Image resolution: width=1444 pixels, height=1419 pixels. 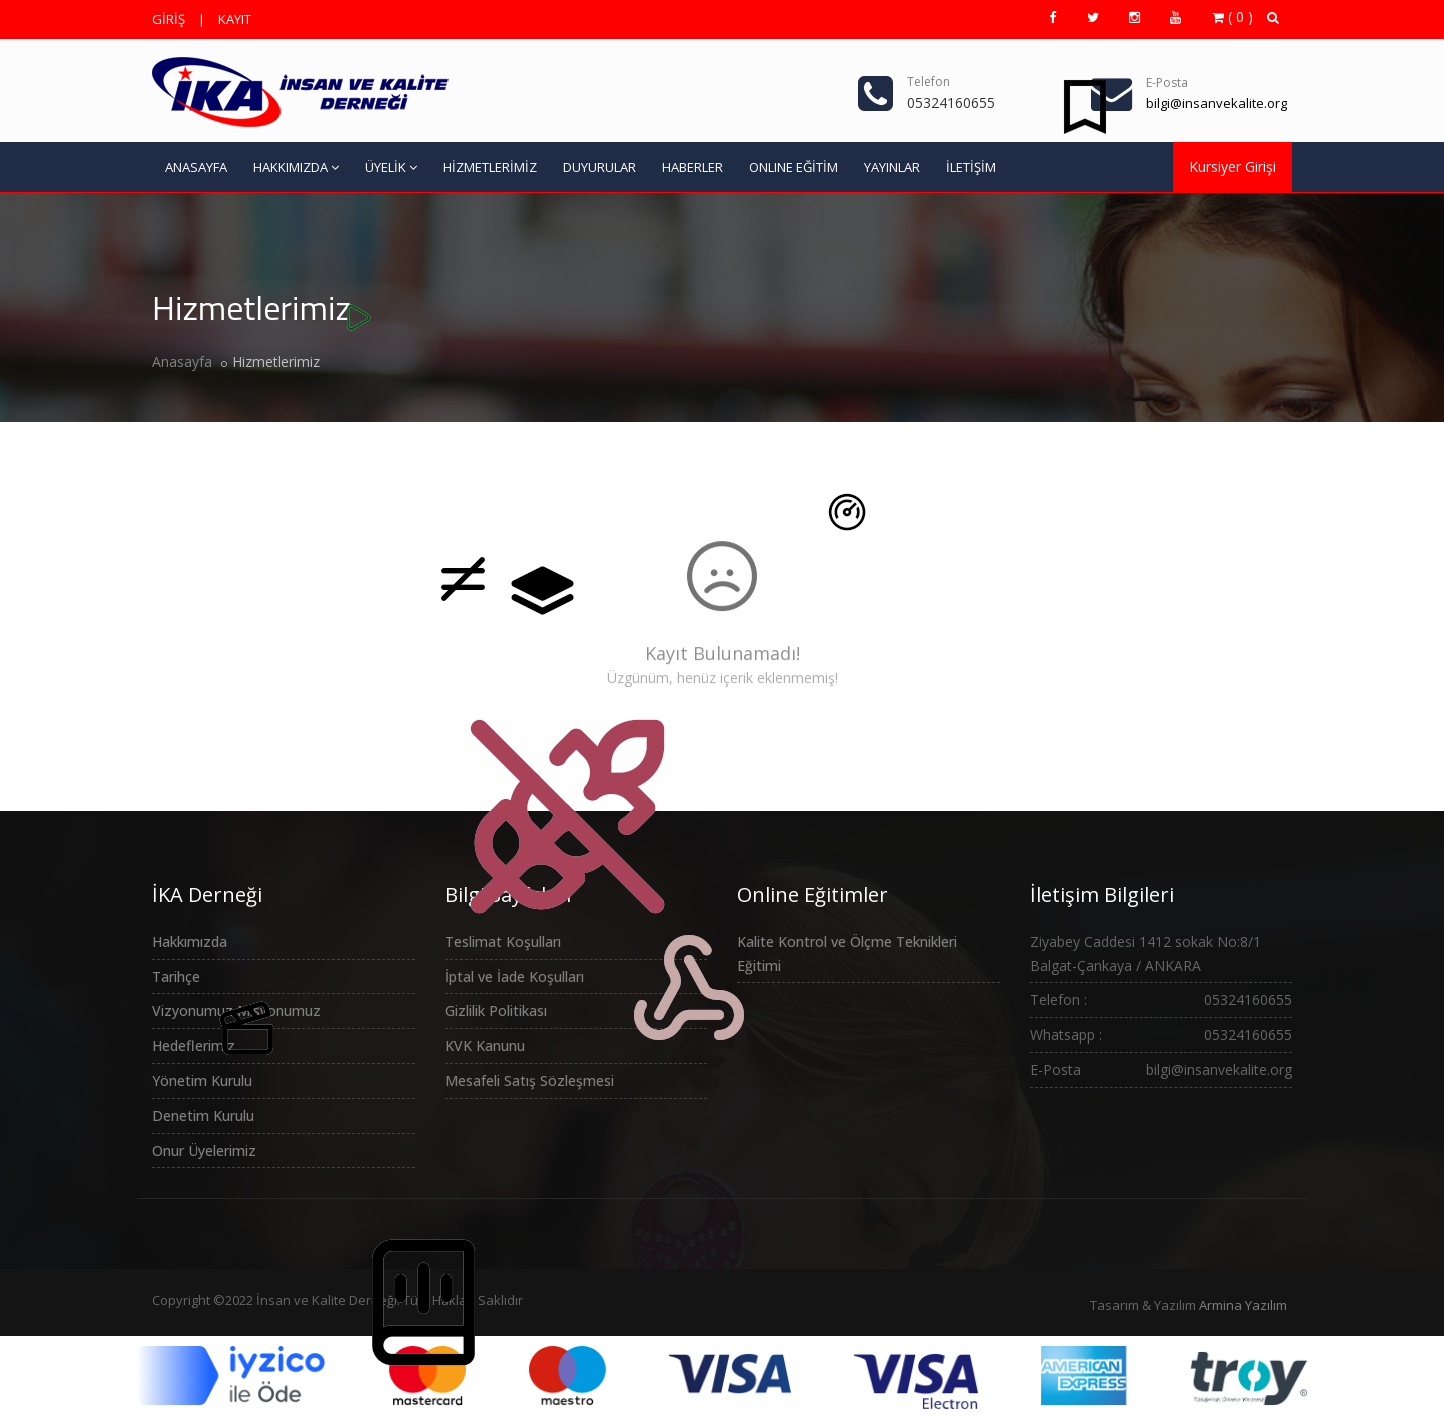 I want to click on indicates values are not equal, so click(x=463, y=579).